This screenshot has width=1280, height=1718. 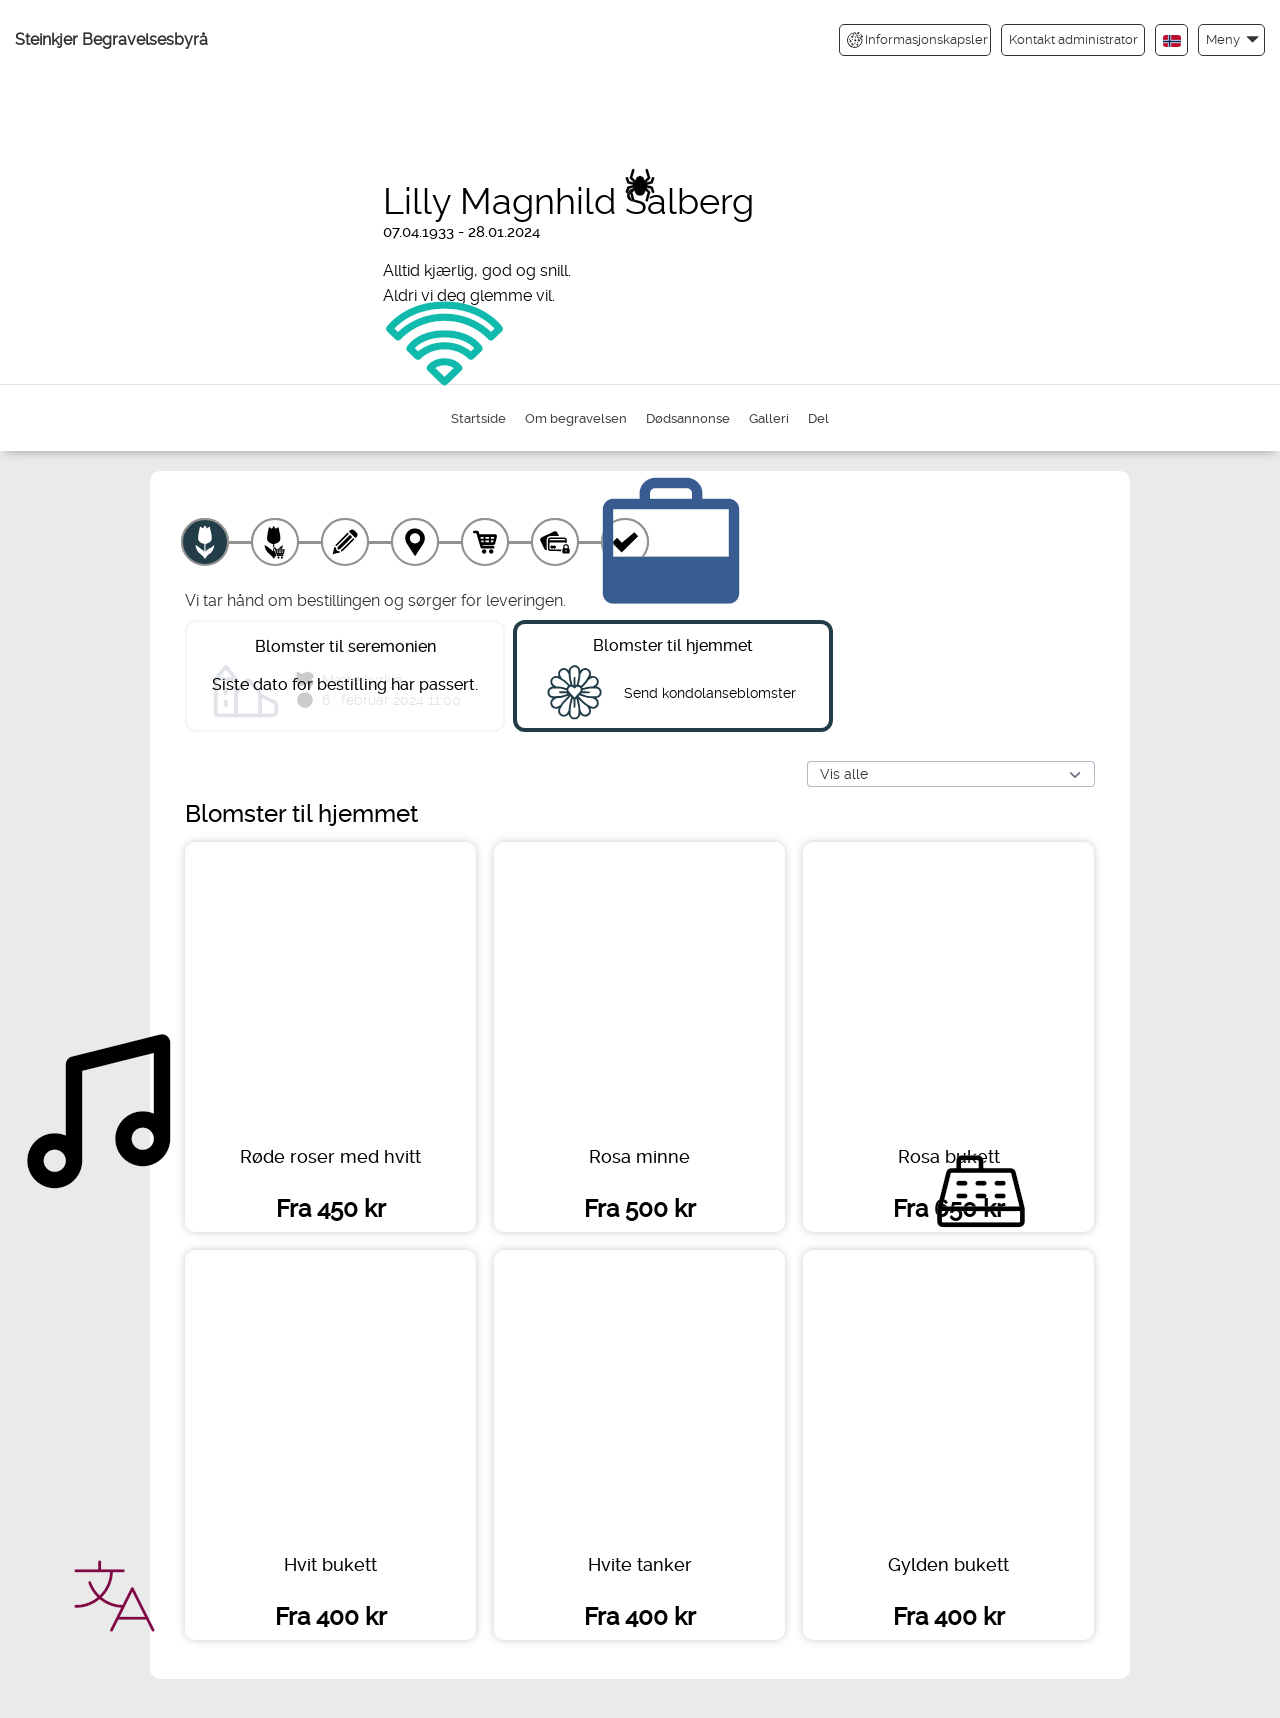 What do you see at coordinates (981, 1196) in the screenshot?
I see `open point of sale system` at bounding box center [981, 1196].